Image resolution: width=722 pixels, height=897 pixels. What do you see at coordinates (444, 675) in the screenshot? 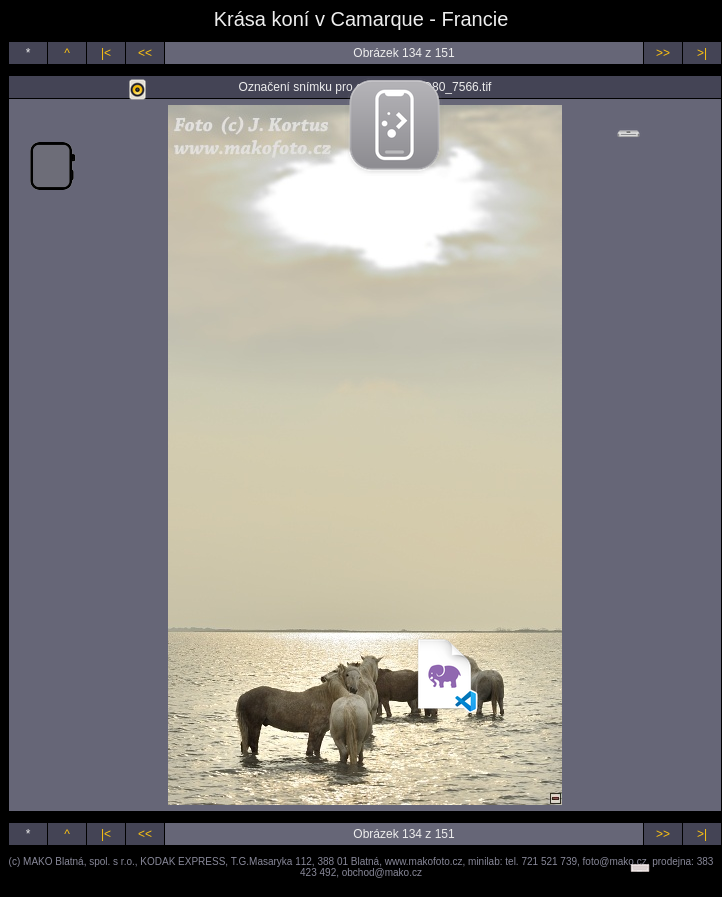
I see `open a PHP file in Visual Studio Code` at bounding box center [444, 675].